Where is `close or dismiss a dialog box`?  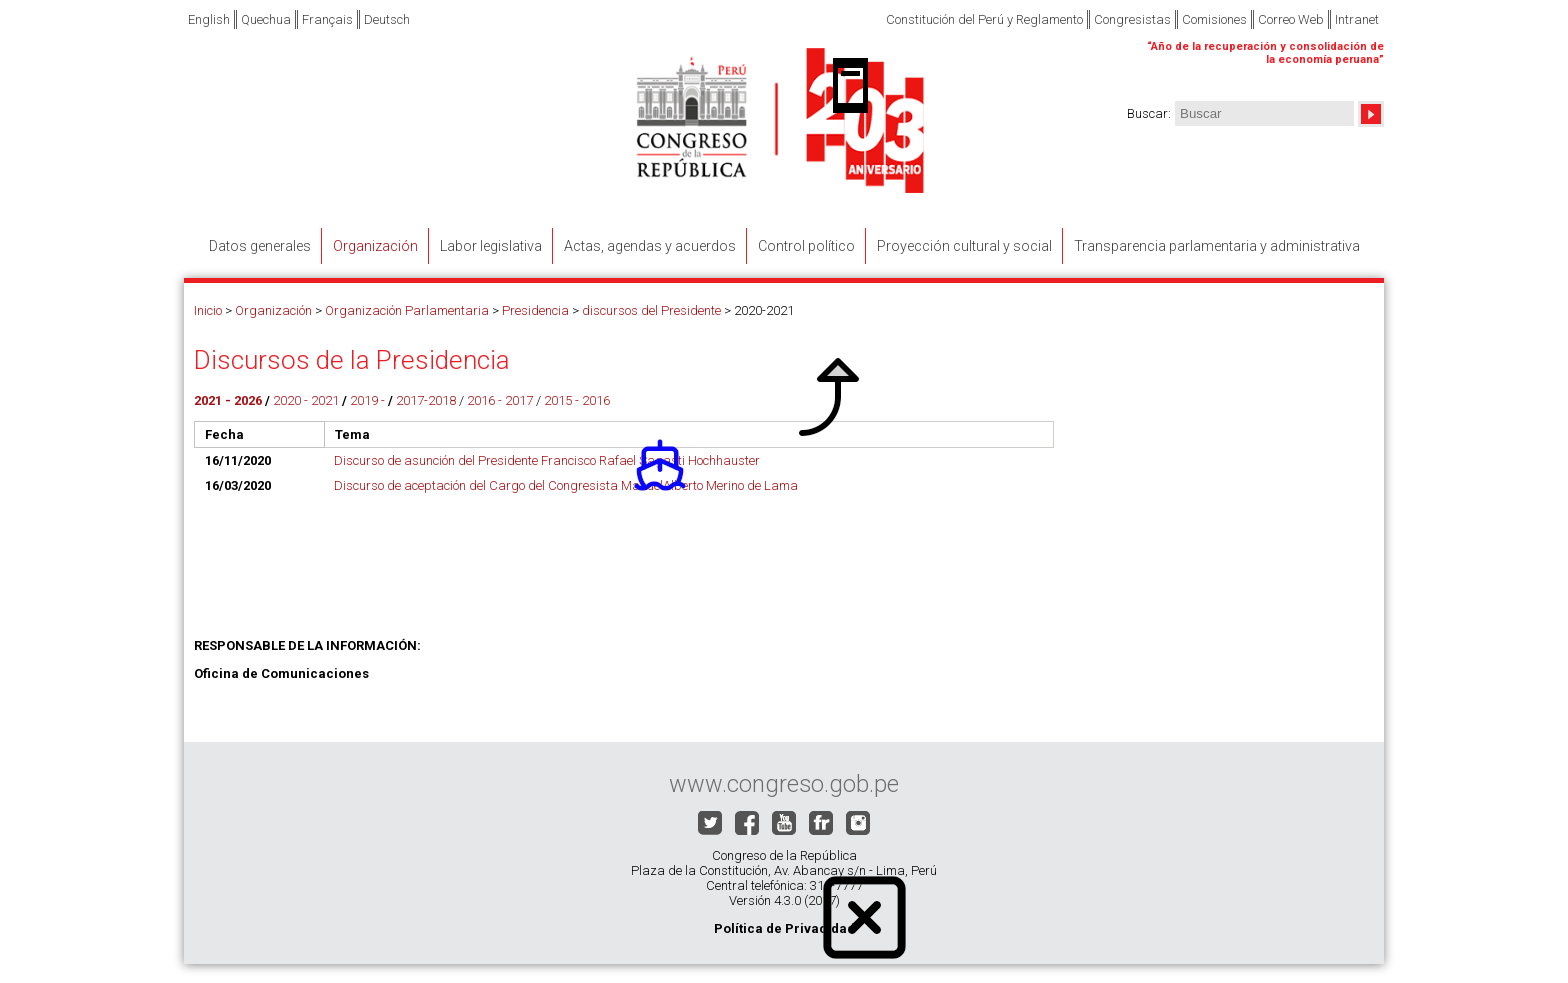 close or dismiss a dialog box is located at coordinates (864, 917).